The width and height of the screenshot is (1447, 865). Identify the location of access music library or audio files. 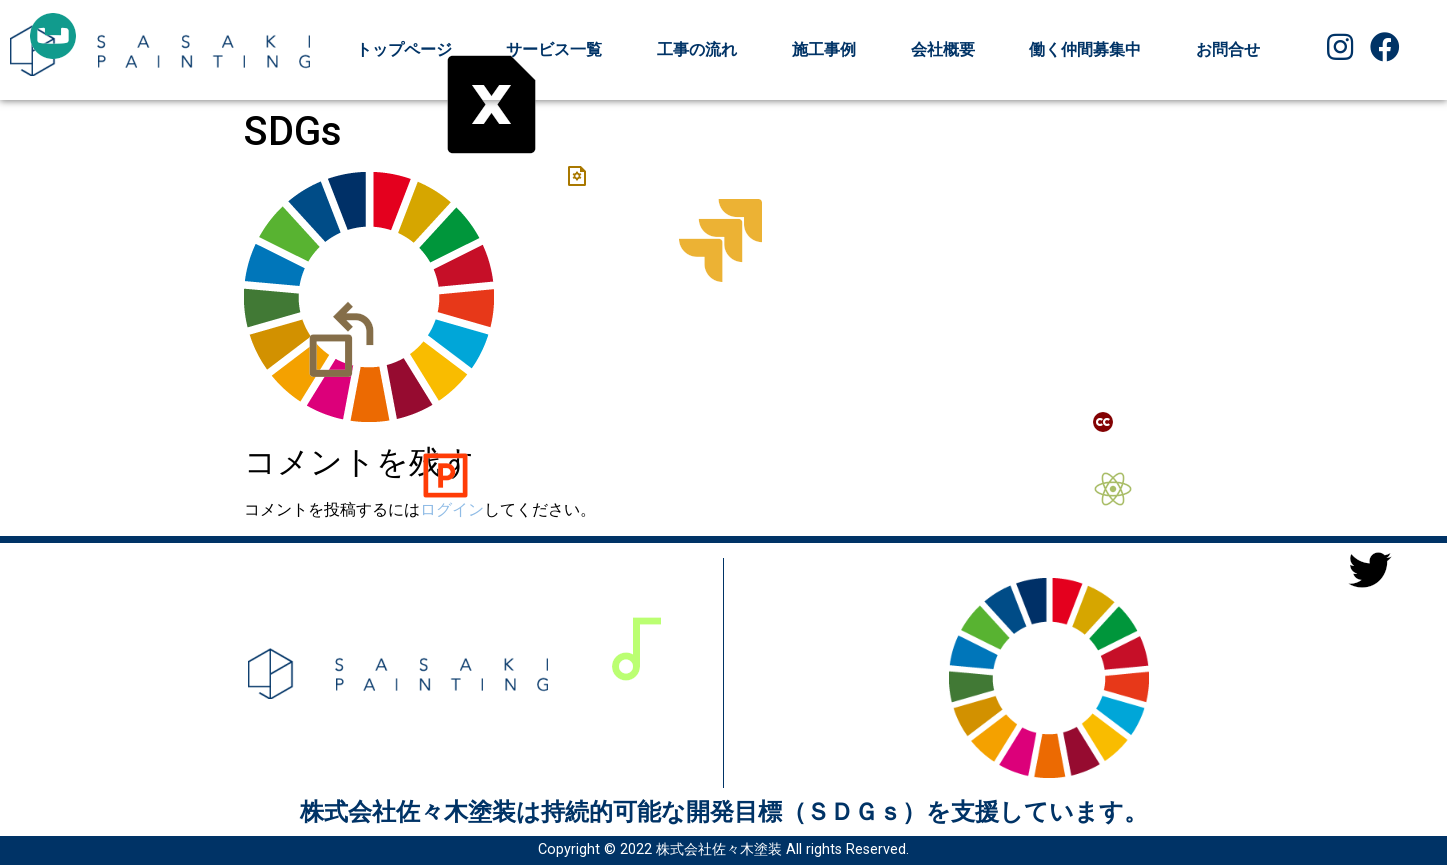
(633, 649).